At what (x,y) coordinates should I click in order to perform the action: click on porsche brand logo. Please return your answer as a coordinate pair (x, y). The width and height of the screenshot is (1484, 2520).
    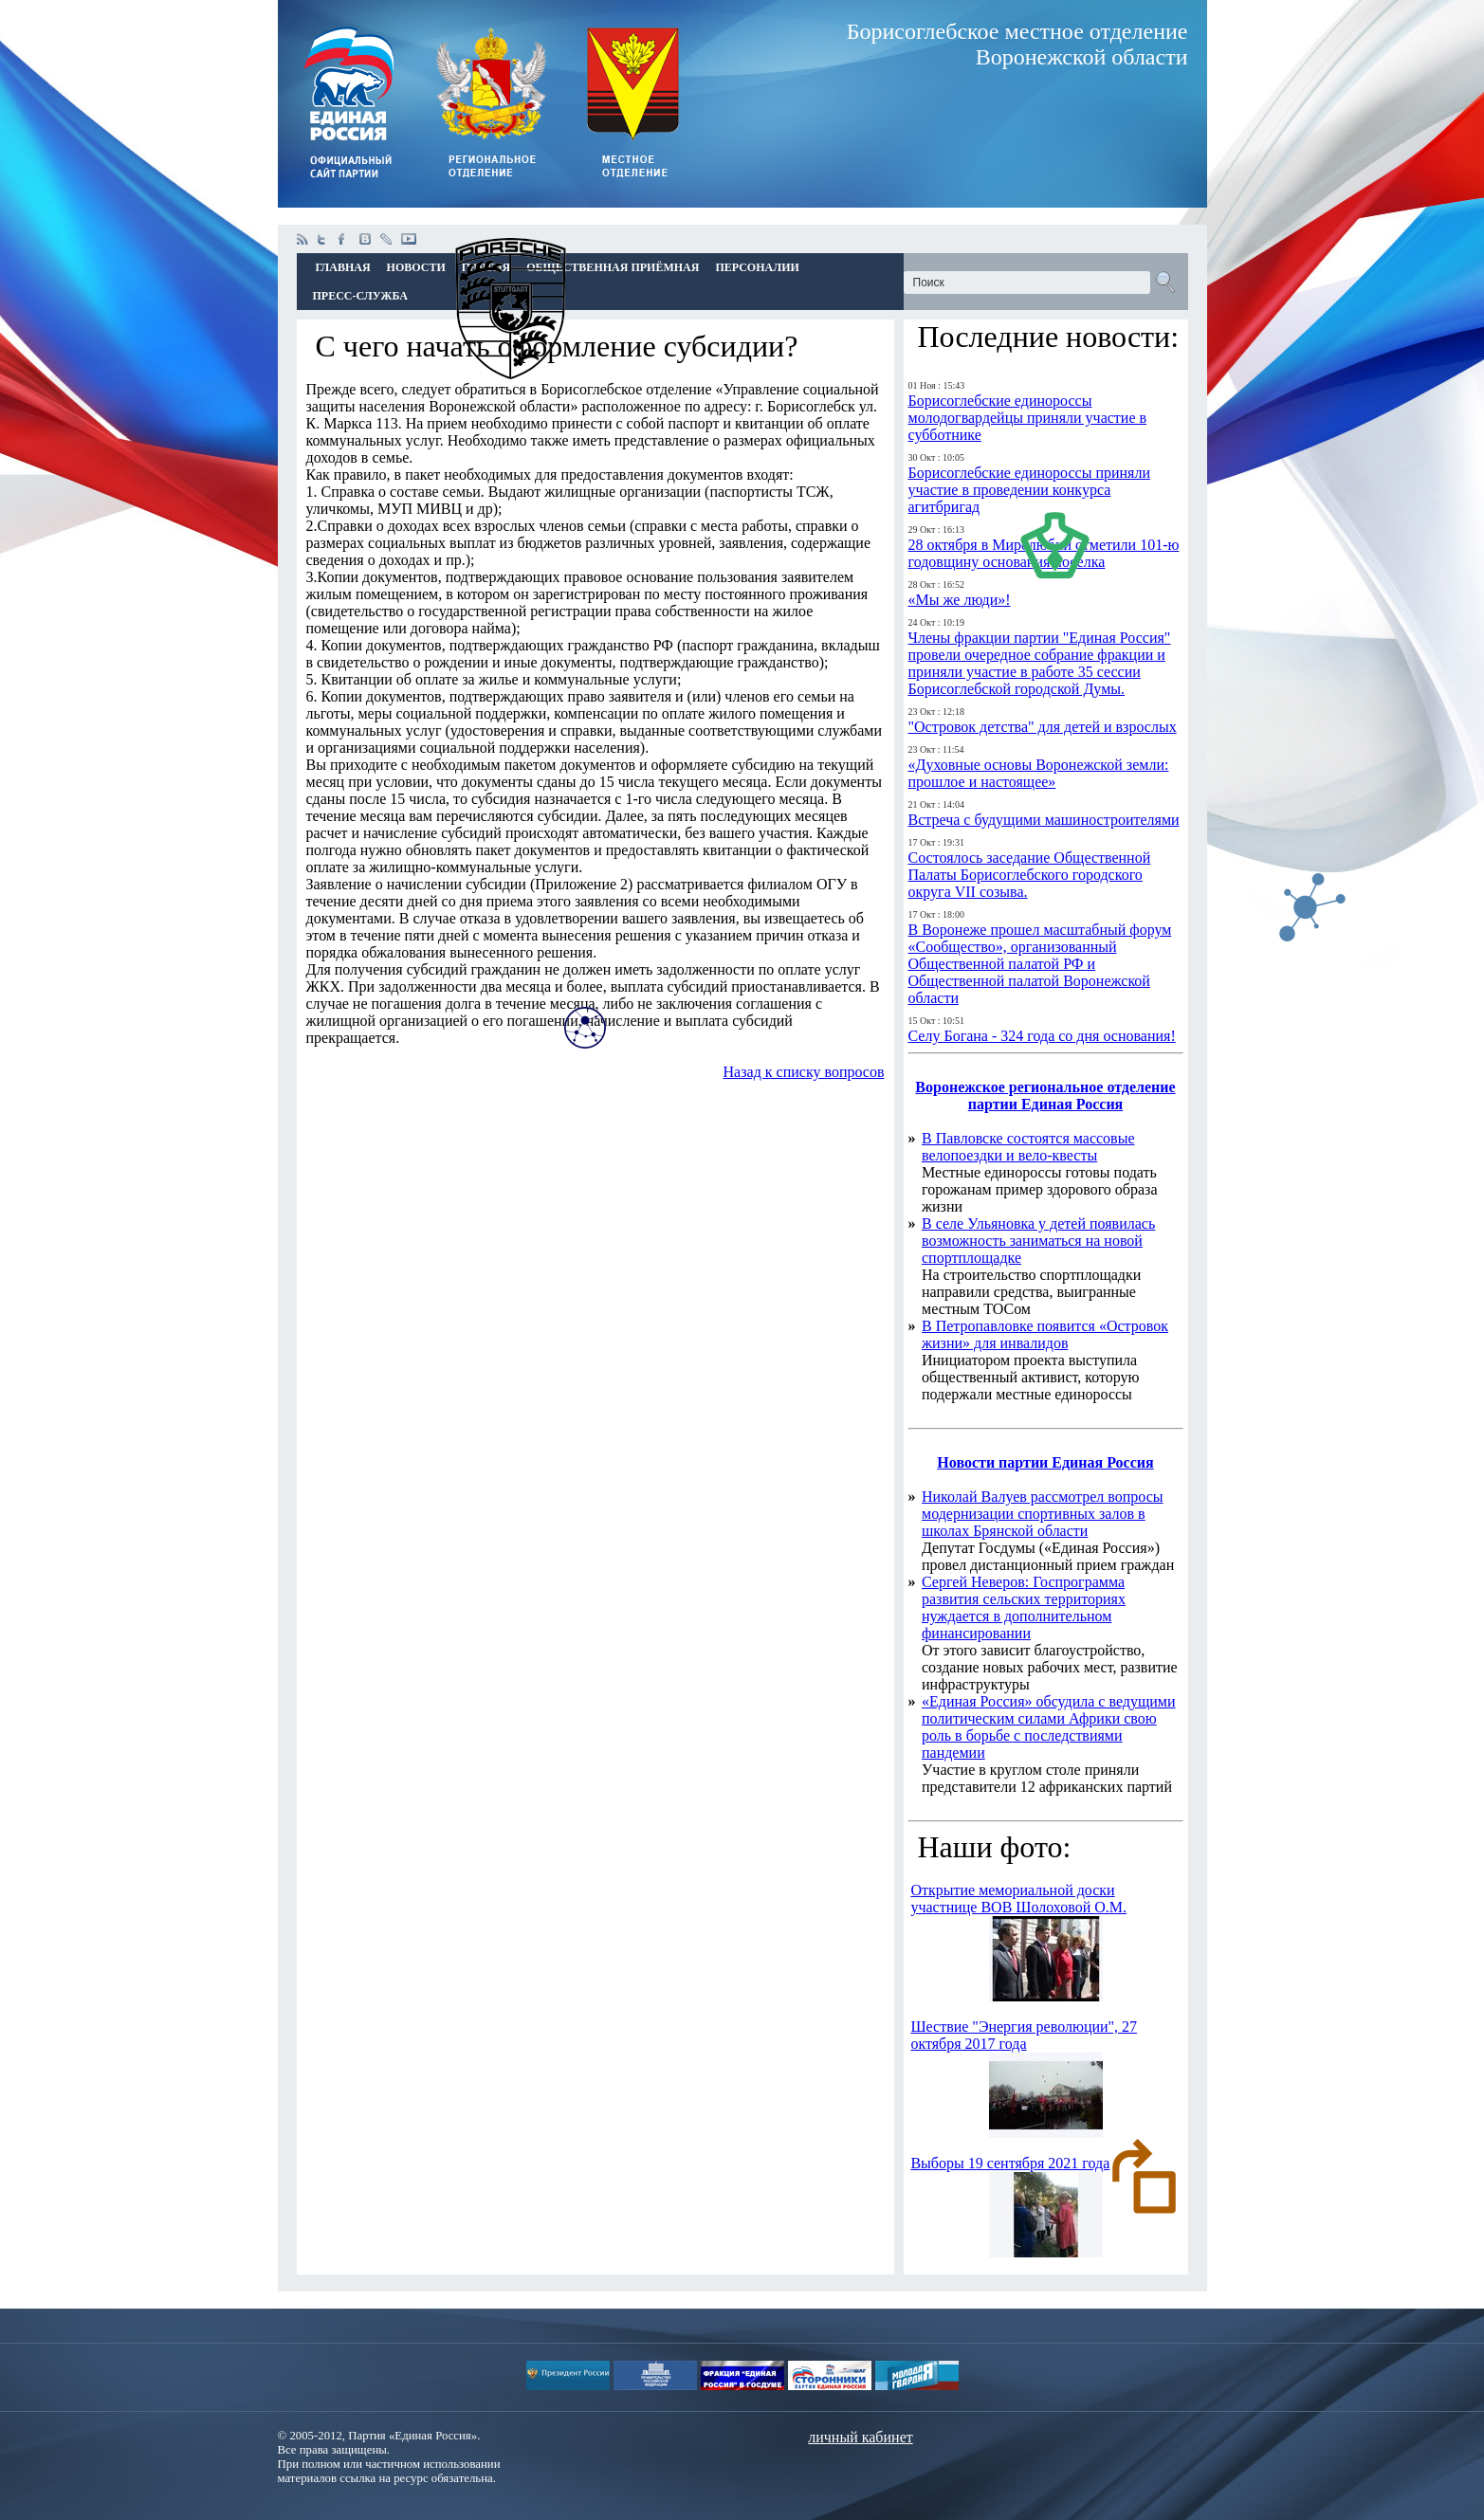
    Looking at the image, I should click on (510, 308).